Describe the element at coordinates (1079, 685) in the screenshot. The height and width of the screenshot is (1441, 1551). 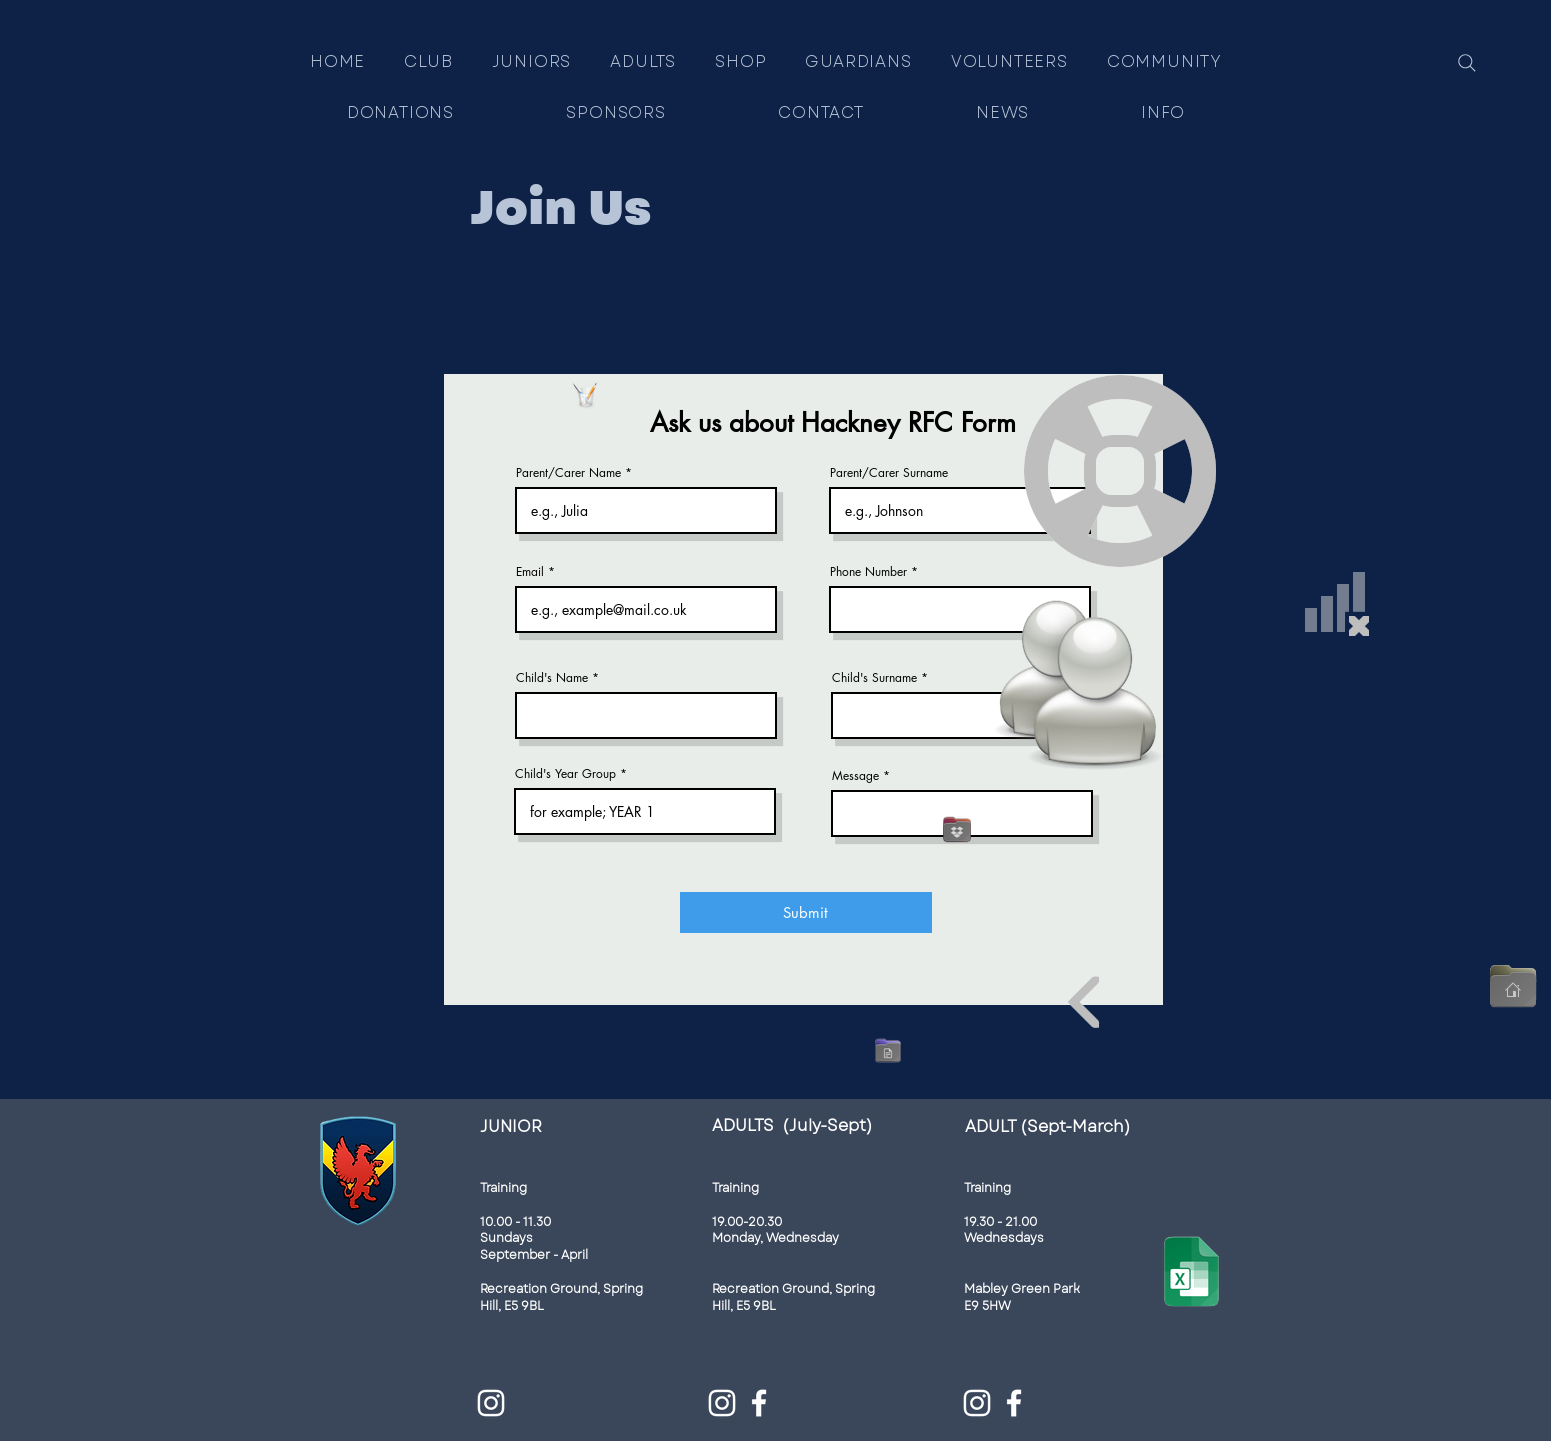
I see `manage user accounts on this system` at that location.